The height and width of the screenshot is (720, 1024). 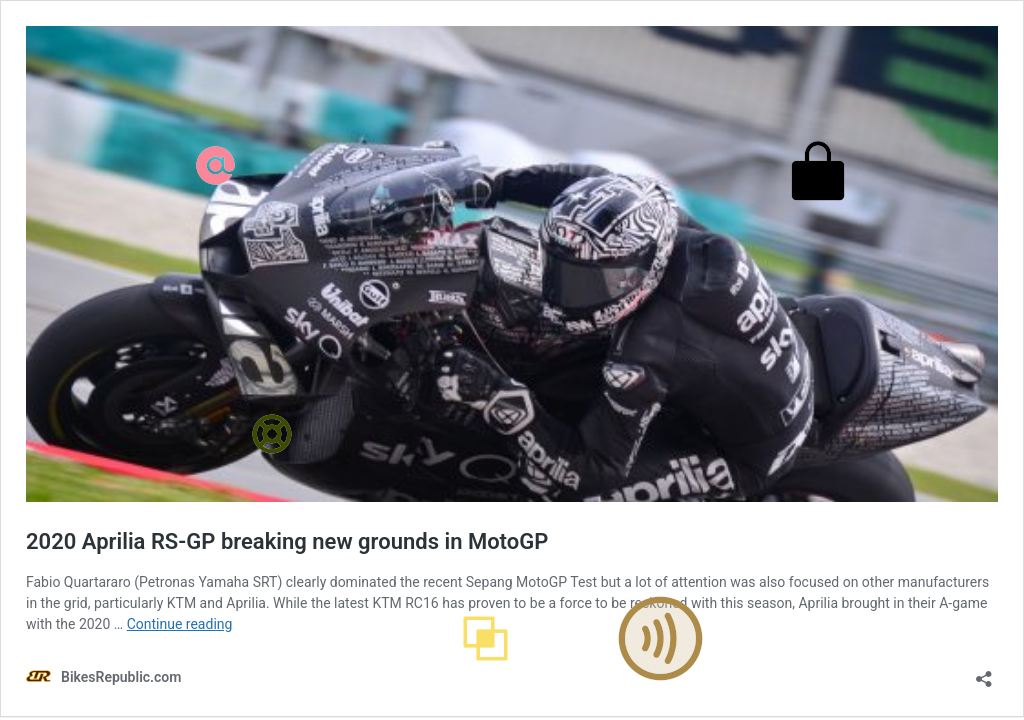 I want to click on combine or merge selected layers, so click(x=485, y=638).